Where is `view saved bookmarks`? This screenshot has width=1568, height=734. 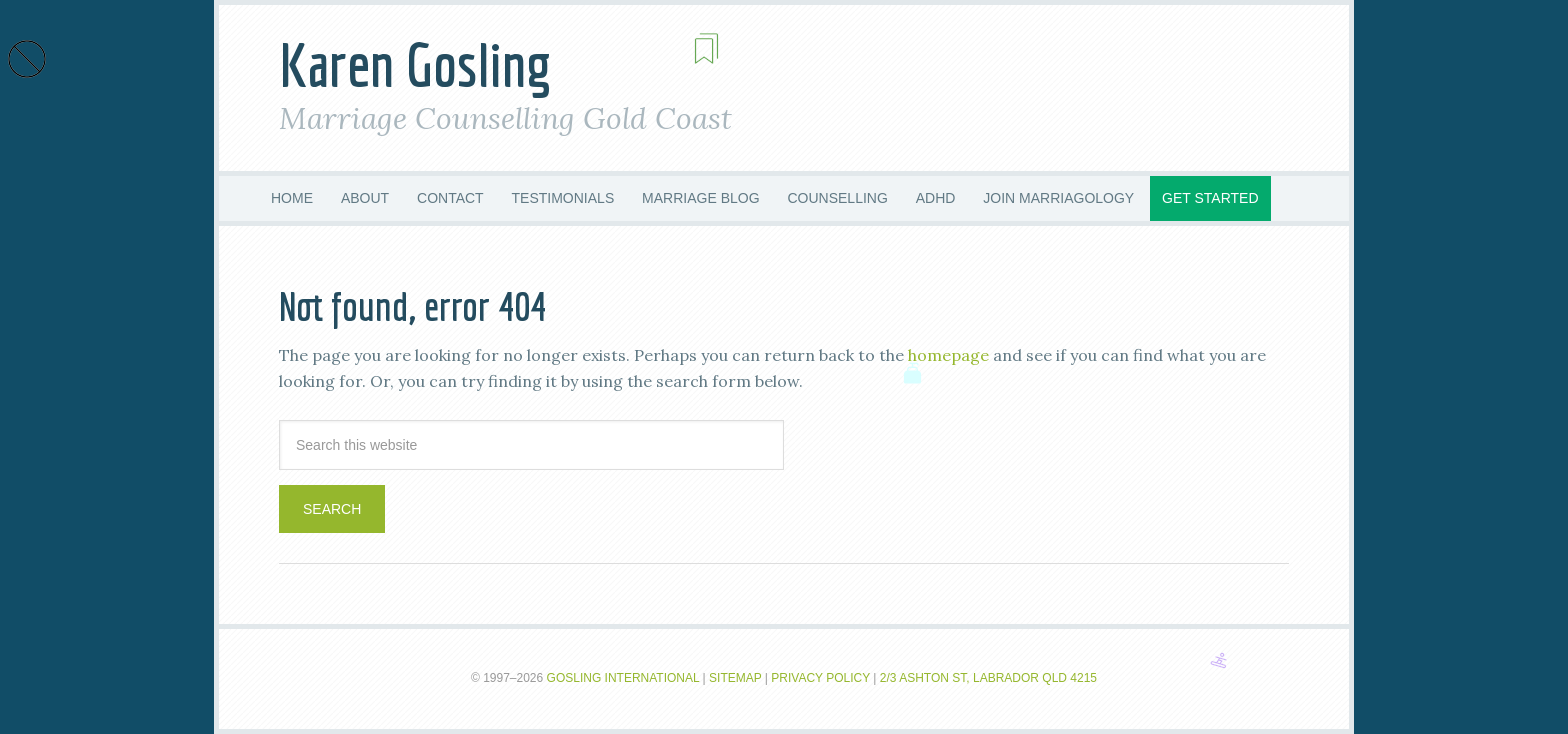 view saved bookmarks is located at coordinates (706, 48).